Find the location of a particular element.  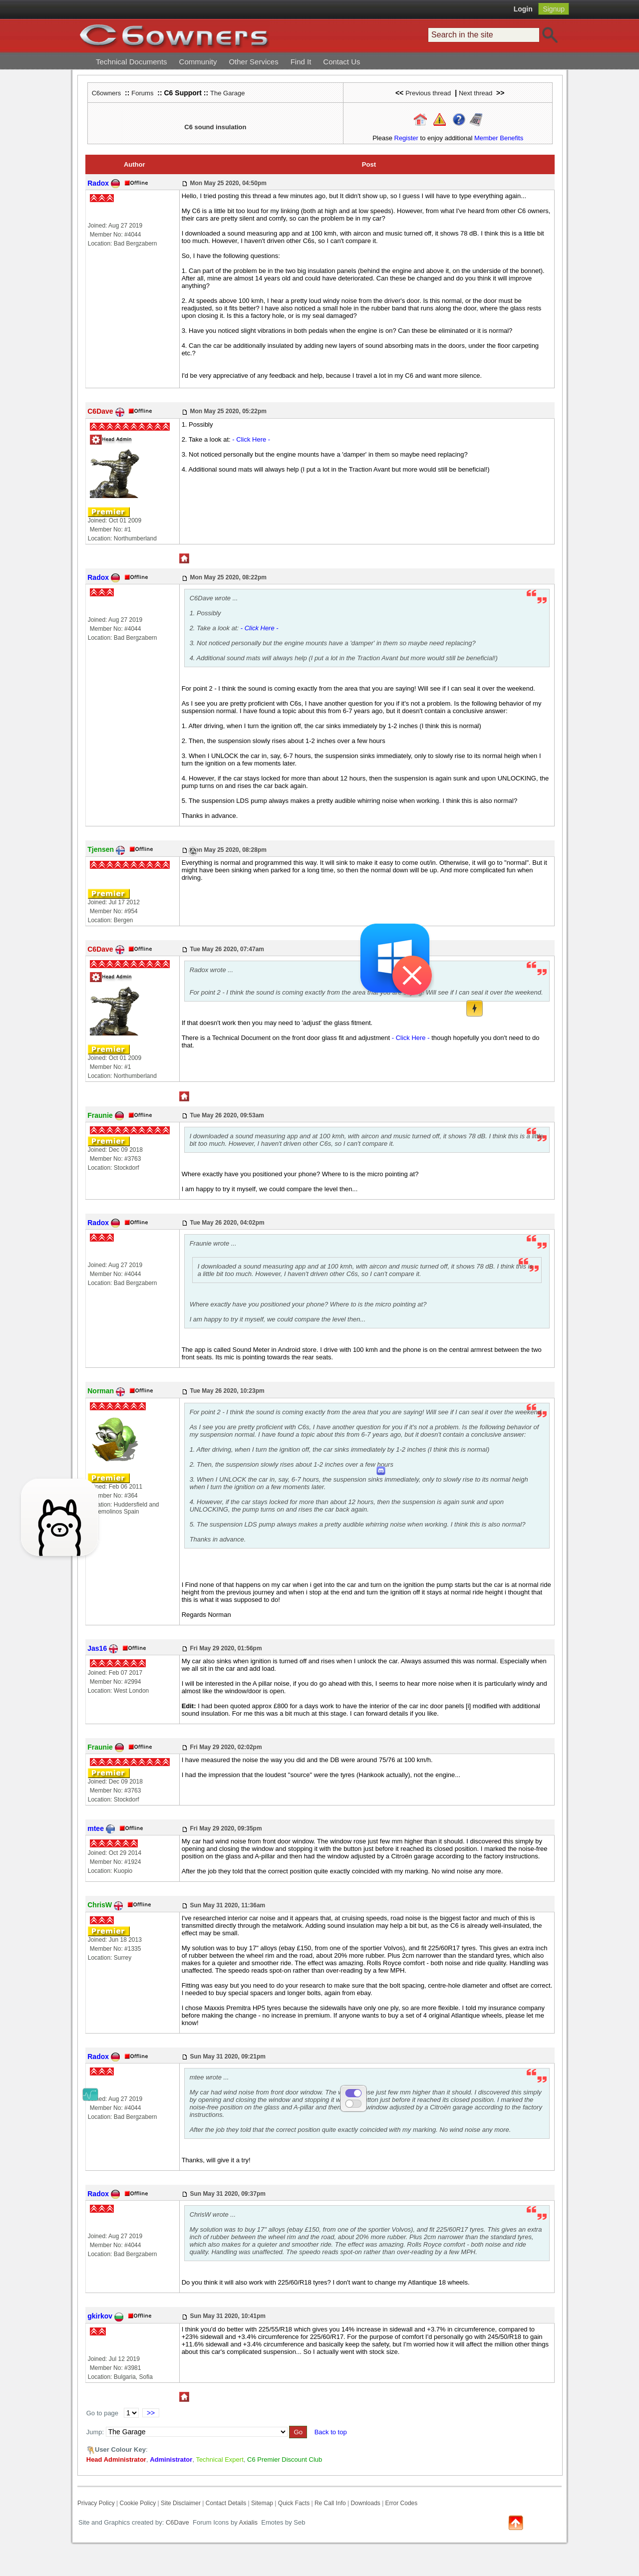

access power and battery settings is located at coordinates (474, 1008).